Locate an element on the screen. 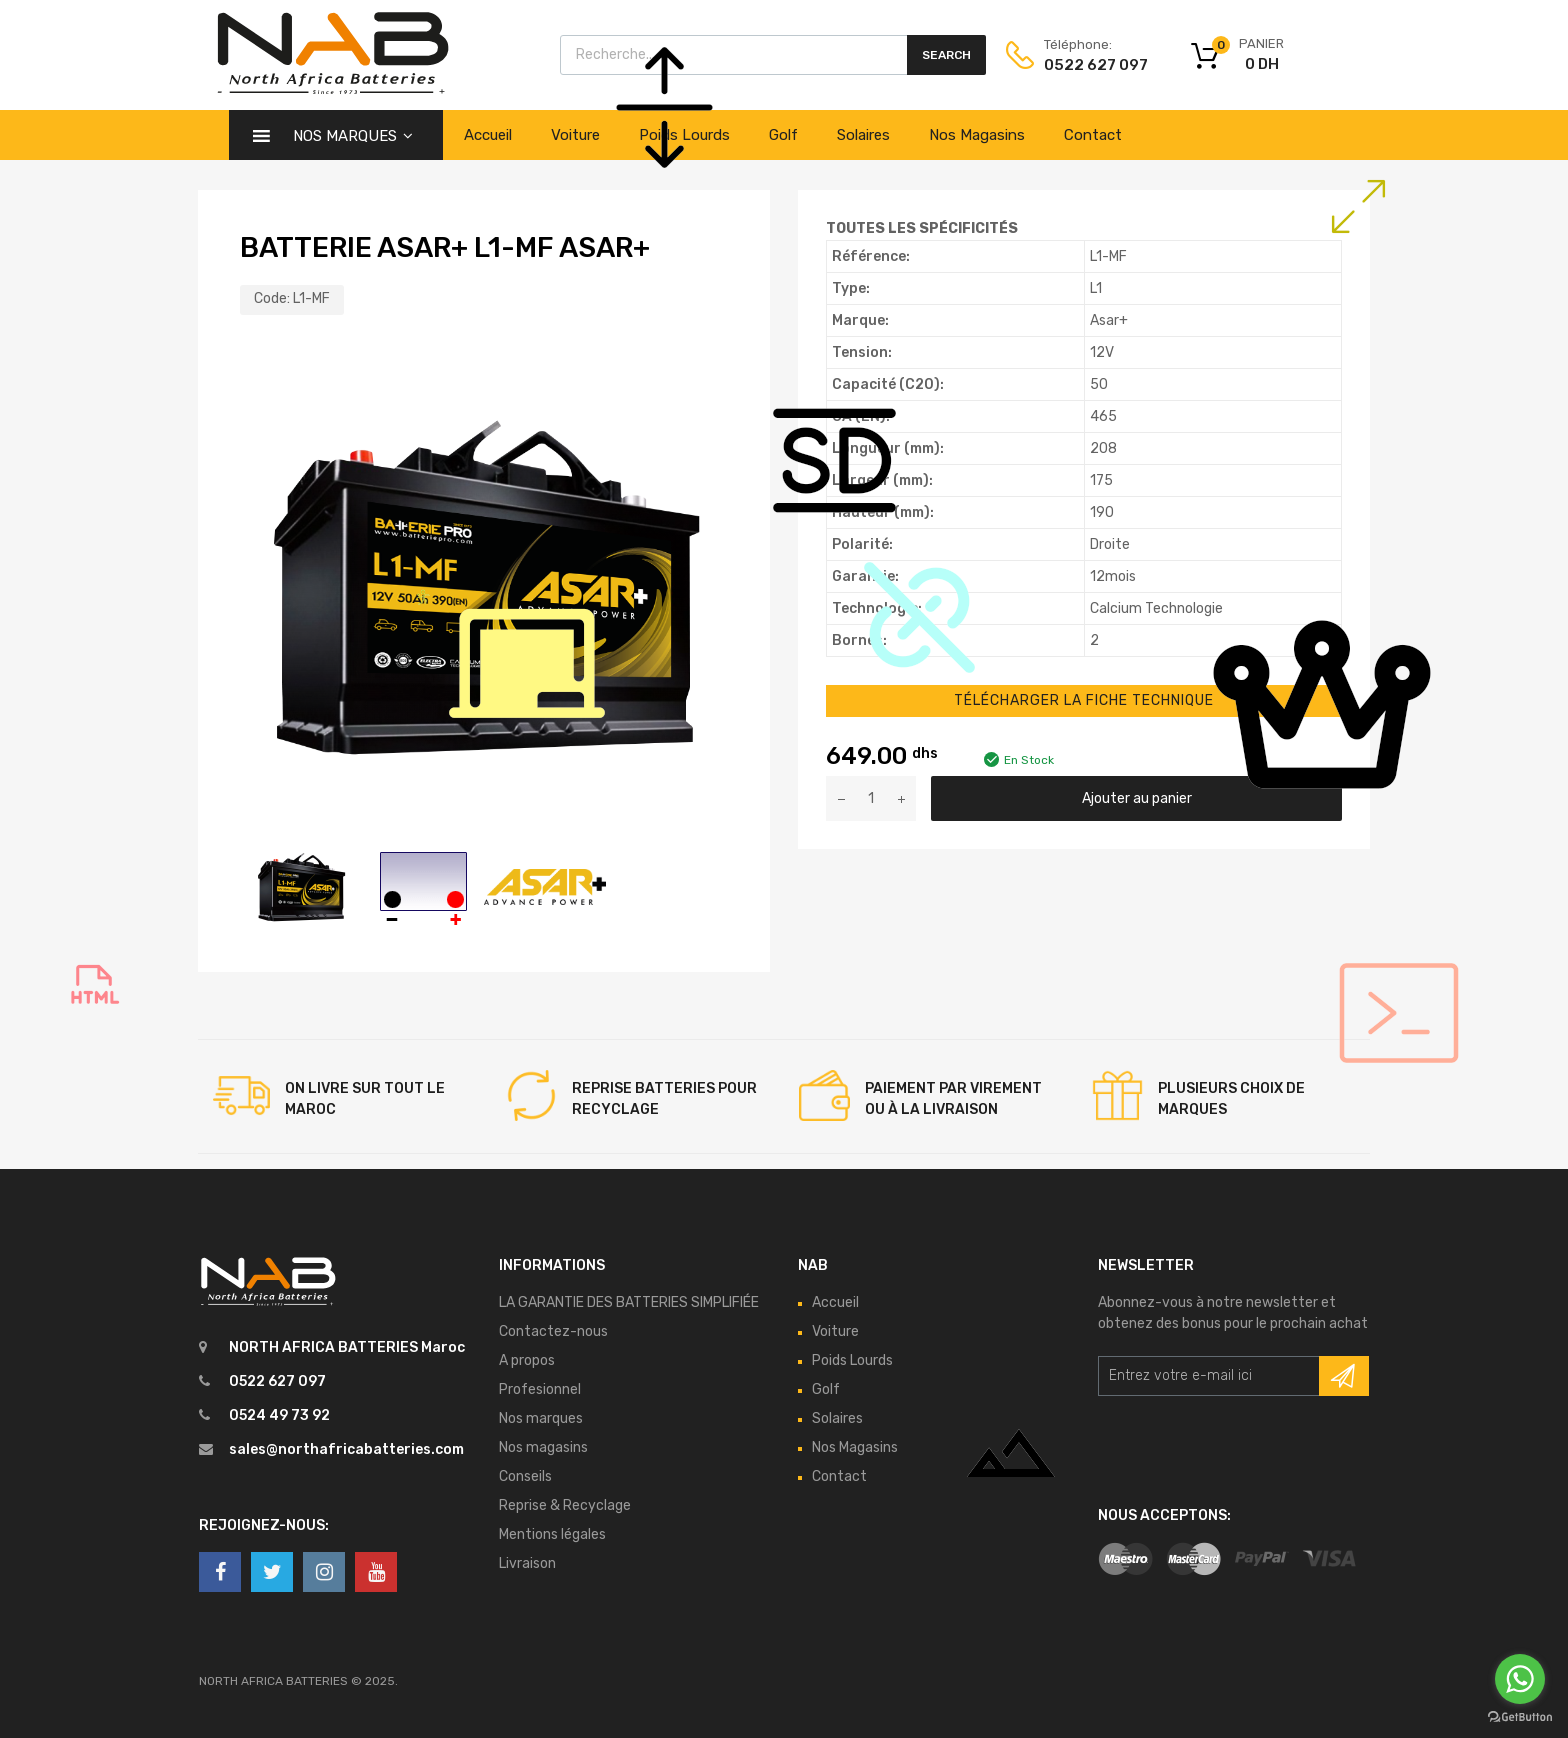  view terrain or topographic map layer is located at coordinates (1011, 1453).